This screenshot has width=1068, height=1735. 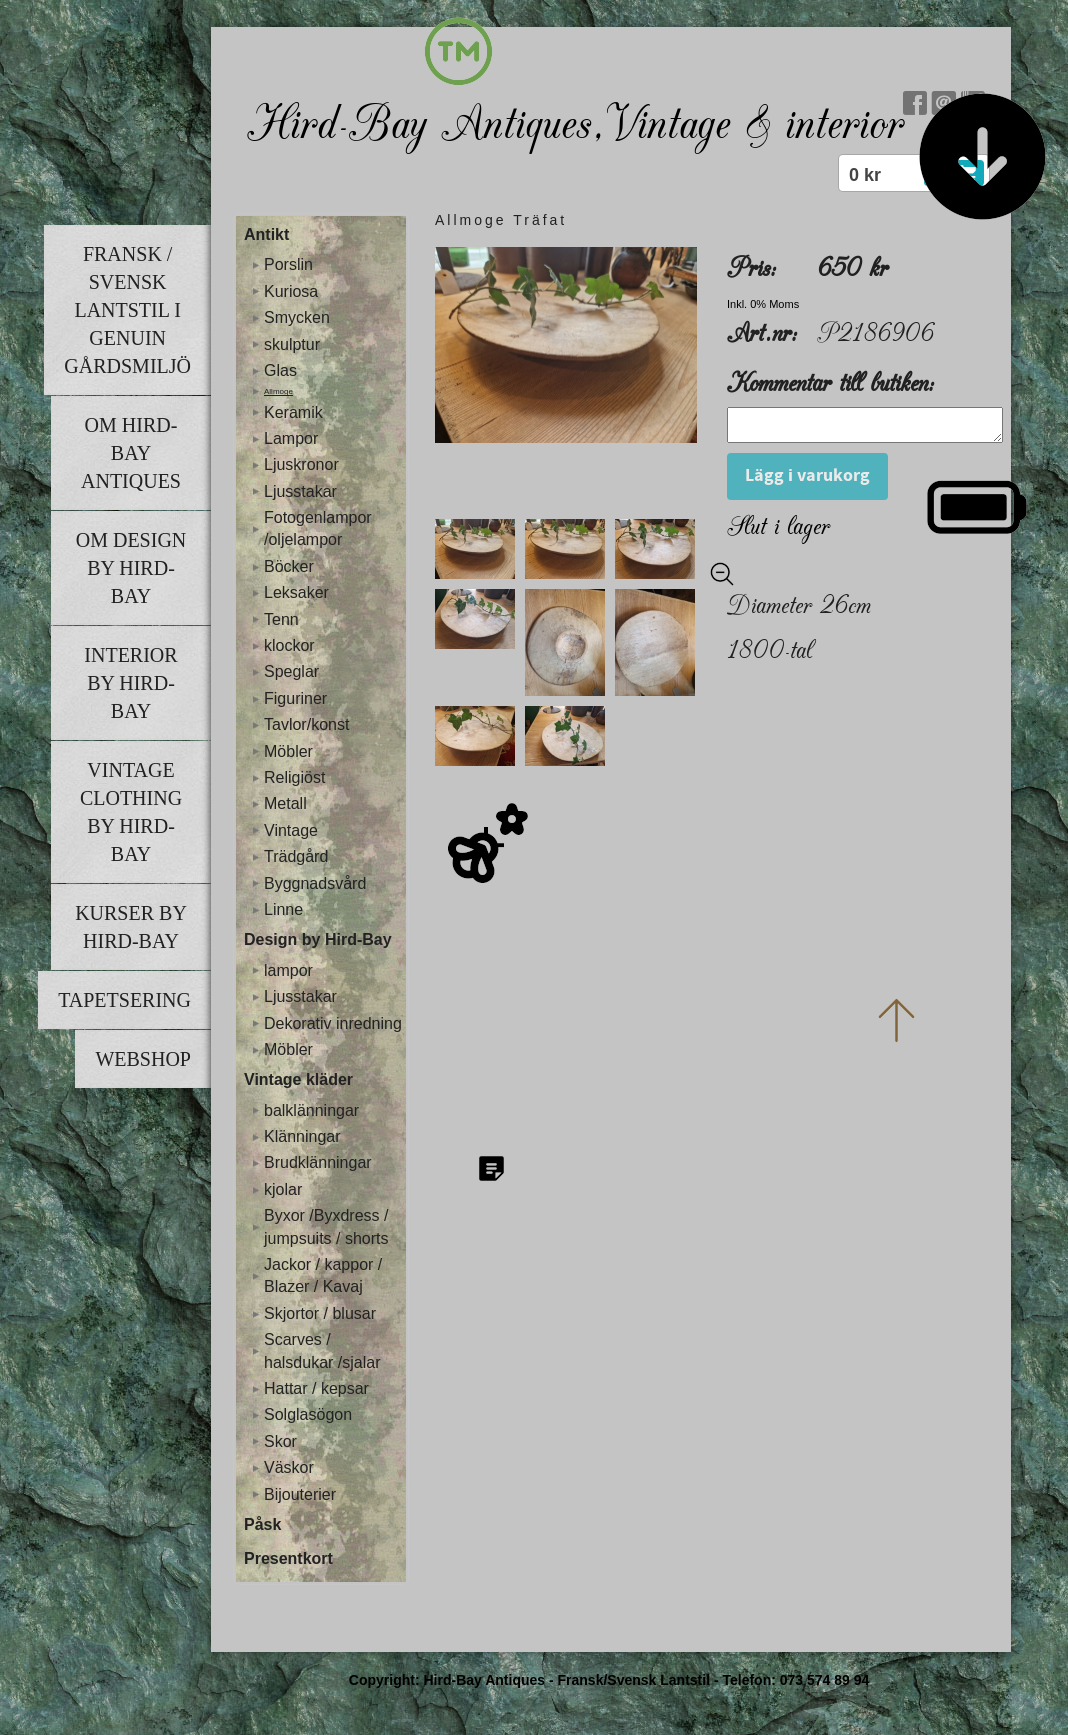 What do you see at coordinates (982, 156) in the screenshot?
I see `download file or content` at bounding box center [982, 156].